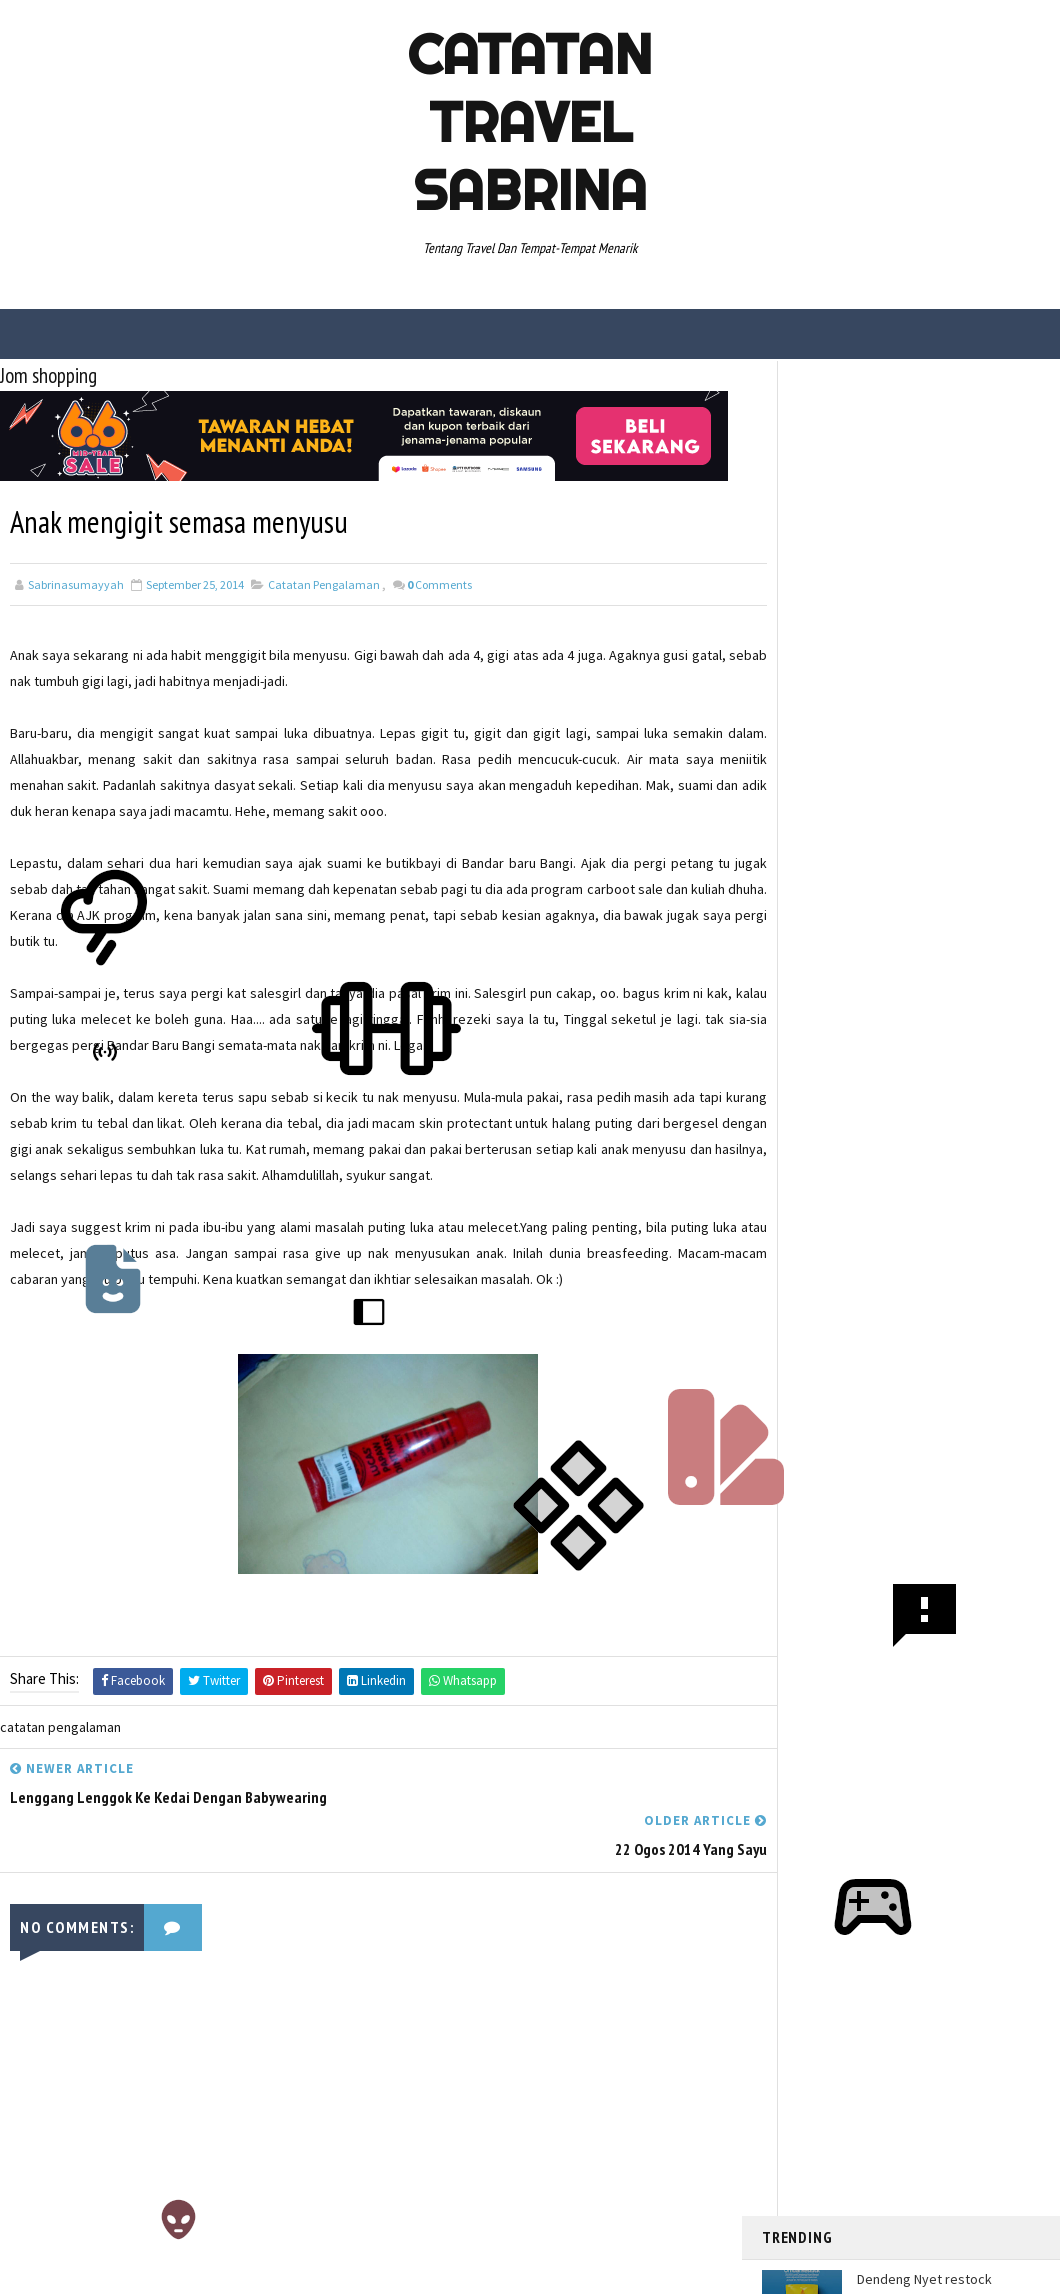 The width and height of the screenshot is (1060, 2294). What do you see at coordinates (924, 1615) in the screenshot?
I see `message failed to send` at bounding box center [924, 1615].